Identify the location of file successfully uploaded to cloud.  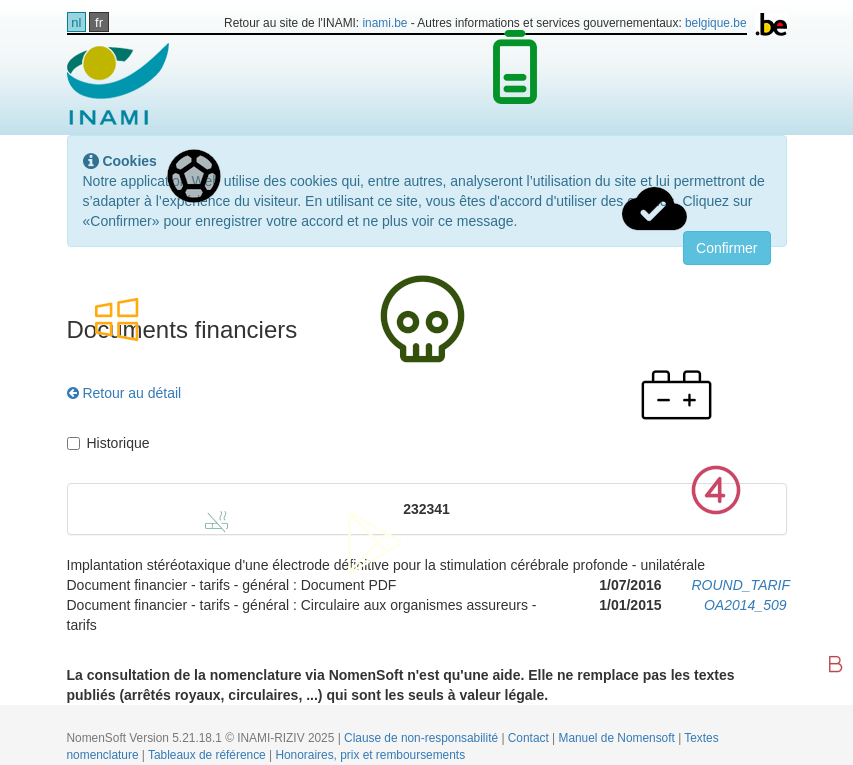
(654, 208).